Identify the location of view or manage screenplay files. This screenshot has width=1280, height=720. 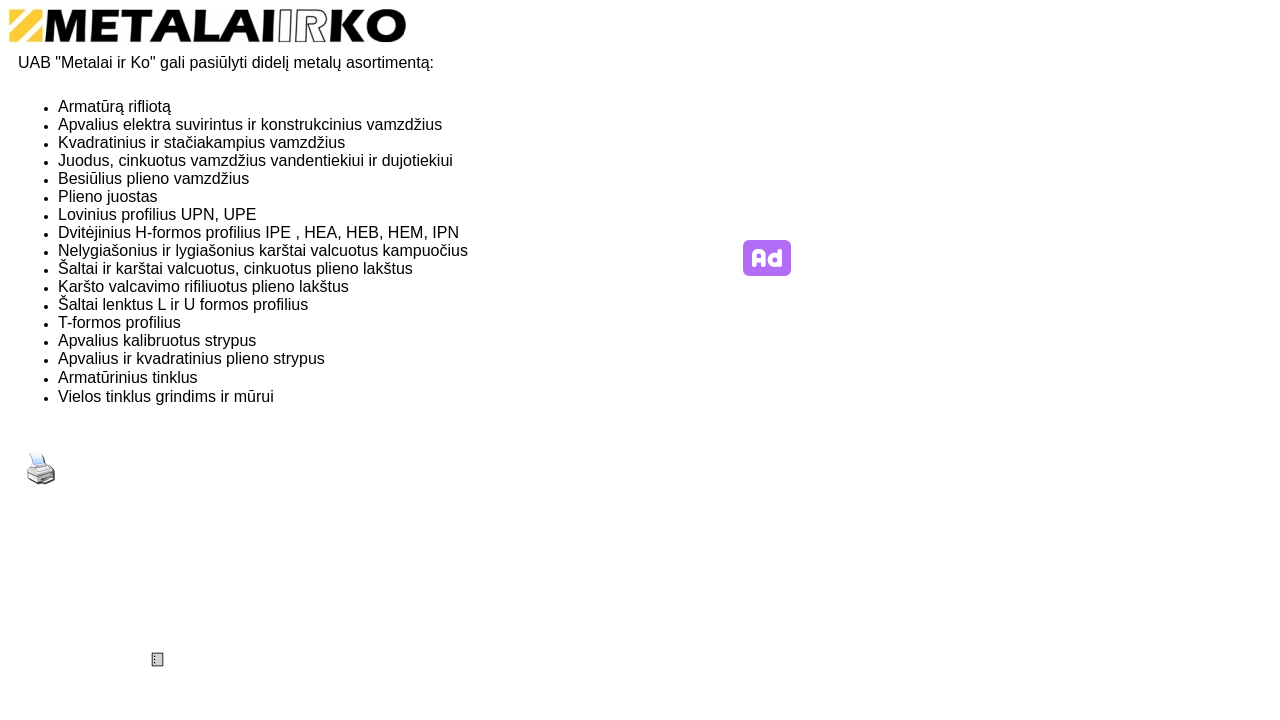
(157, 659).